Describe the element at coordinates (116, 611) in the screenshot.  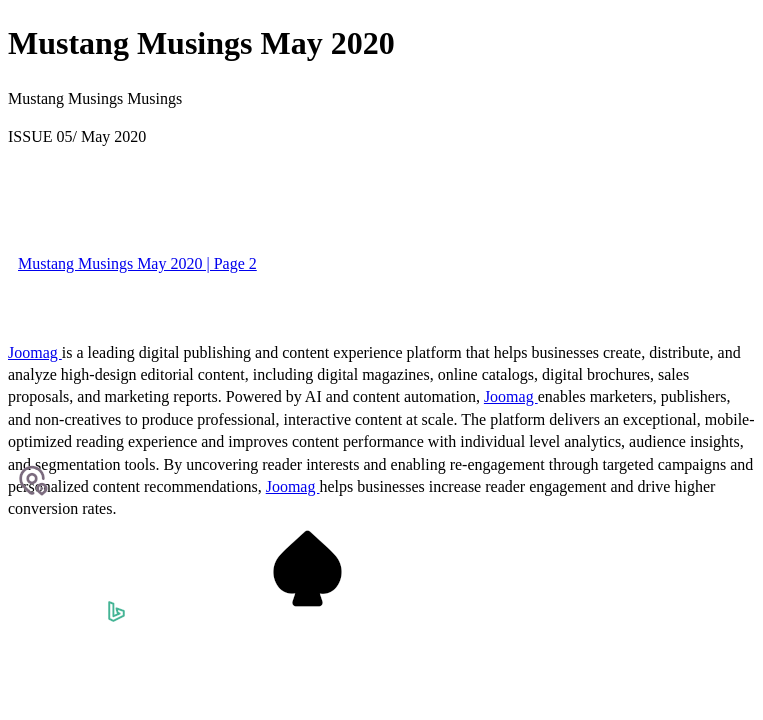
I see `search with microsoft bing` at that location.